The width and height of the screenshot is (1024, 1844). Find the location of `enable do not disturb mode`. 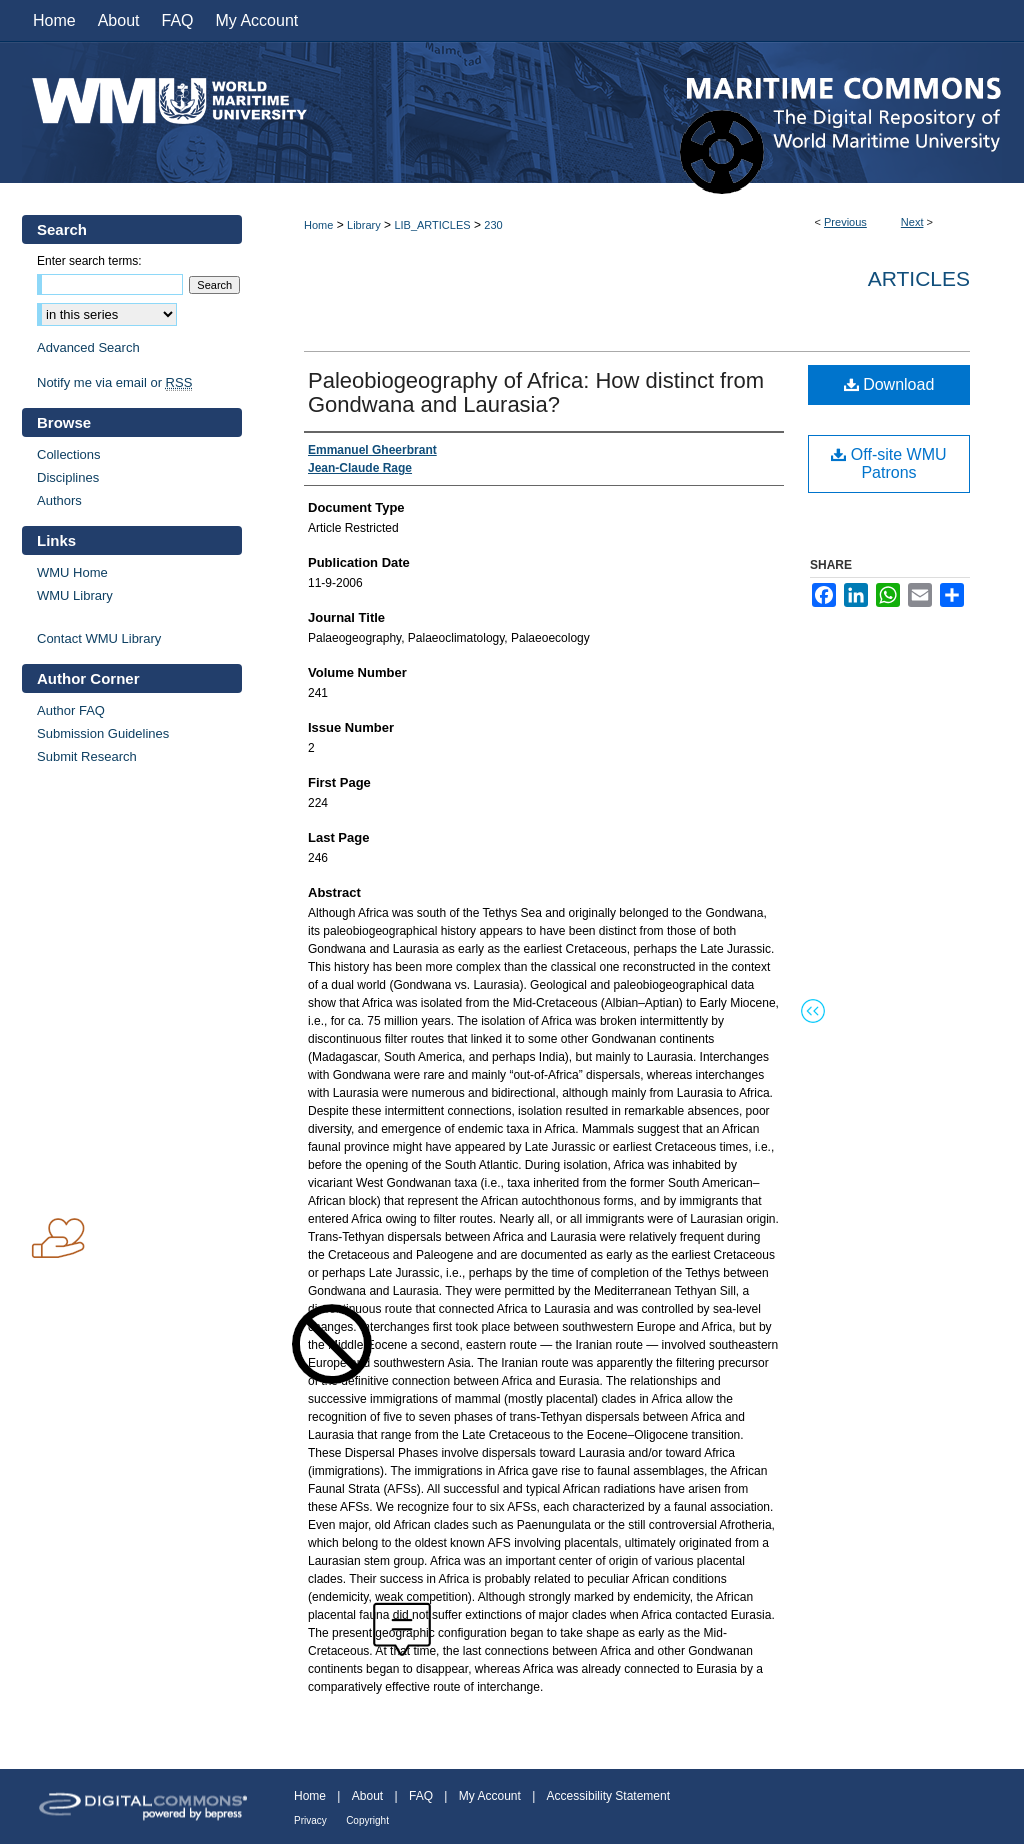

enable do not disturb mode is located at coordinates (332, 1344).